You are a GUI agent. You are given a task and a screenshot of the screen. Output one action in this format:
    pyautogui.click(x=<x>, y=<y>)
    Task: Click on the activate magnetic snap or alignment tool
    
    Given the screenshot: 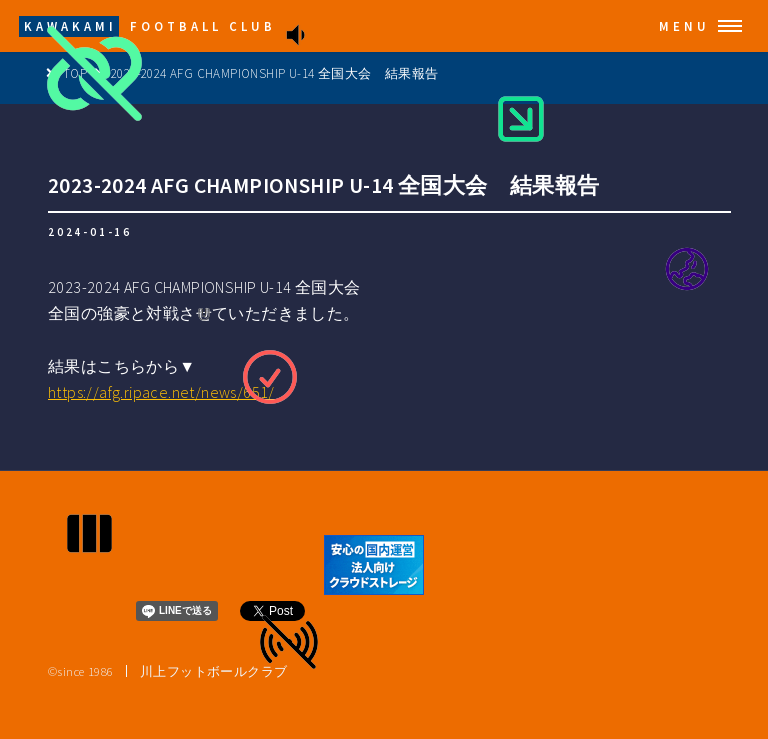 What is the action you would take?
    pyautogui.click(x=204, y=314)
    